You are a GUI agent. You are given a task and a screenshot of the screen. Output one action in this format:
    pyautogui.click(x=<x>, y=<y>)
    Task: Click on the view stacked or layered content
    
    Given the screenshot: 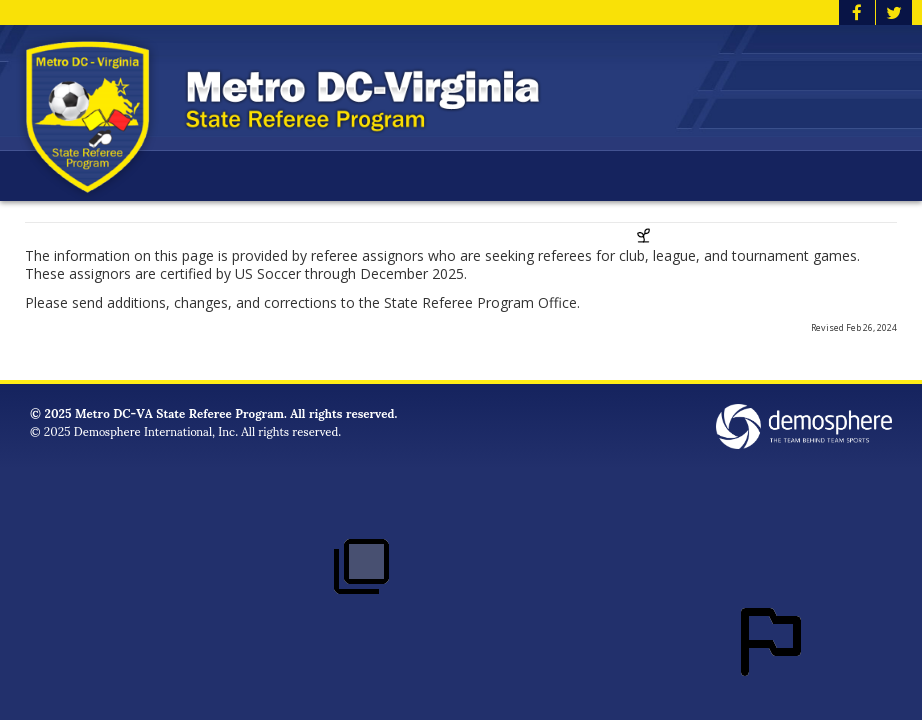 What is the action you would take?
    pyautogui.click(x=361, y=566)
    